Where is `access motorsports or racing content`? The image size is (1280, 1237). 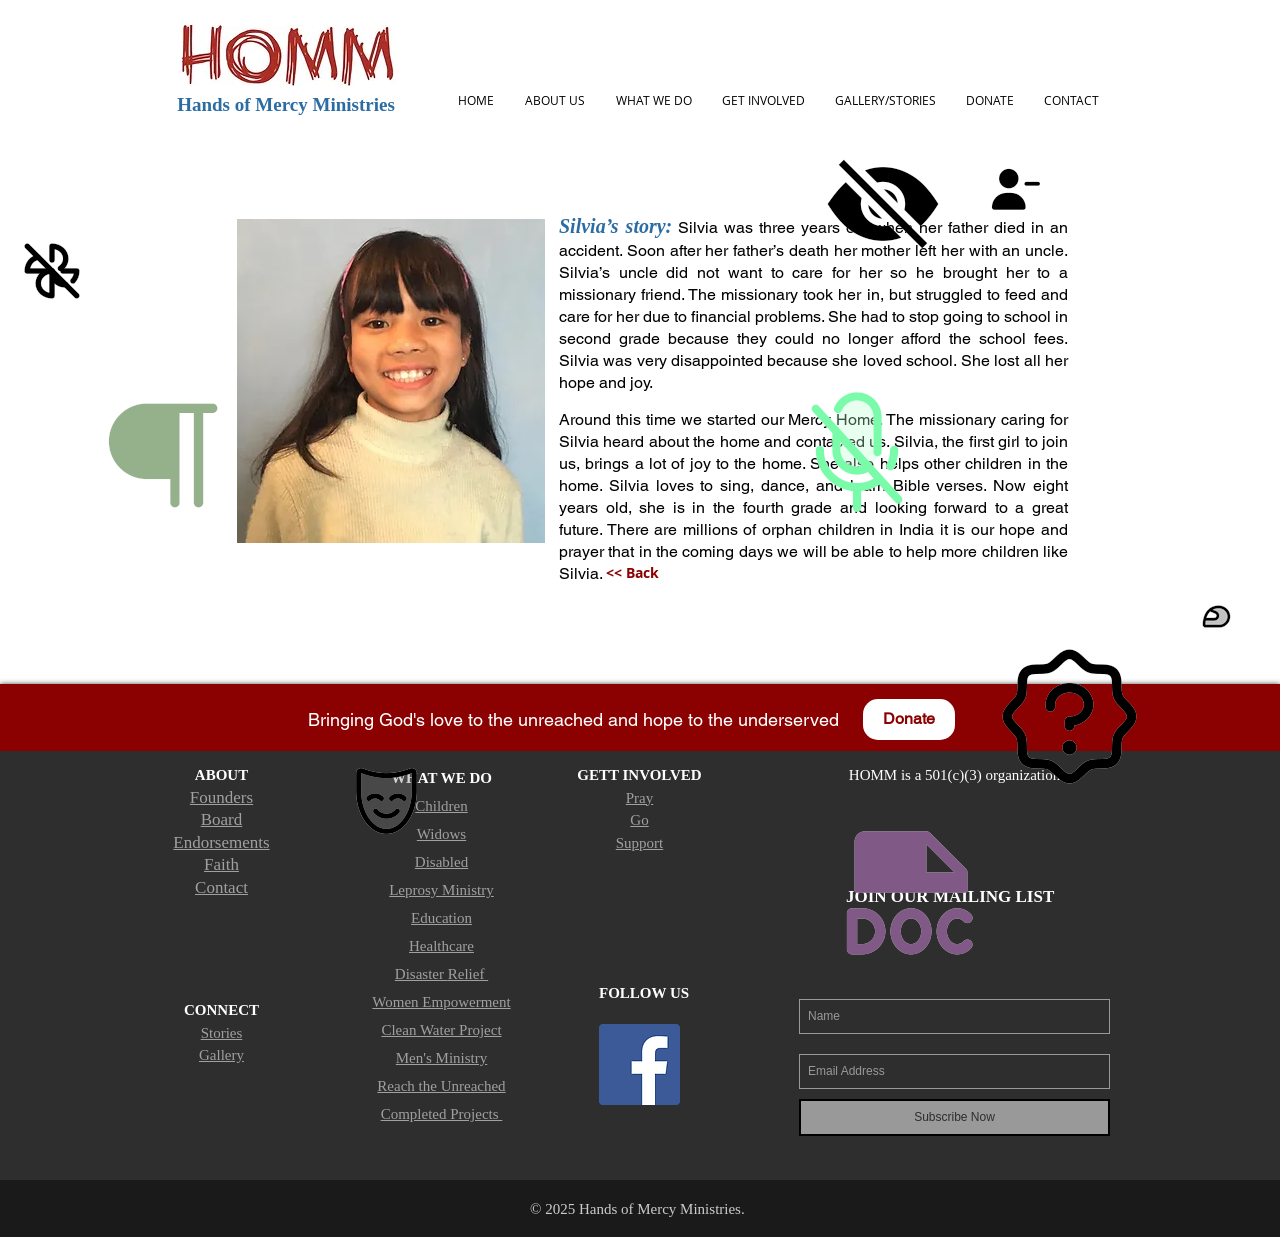
access motorsports or racing content is located at coordinates (1216, 616).